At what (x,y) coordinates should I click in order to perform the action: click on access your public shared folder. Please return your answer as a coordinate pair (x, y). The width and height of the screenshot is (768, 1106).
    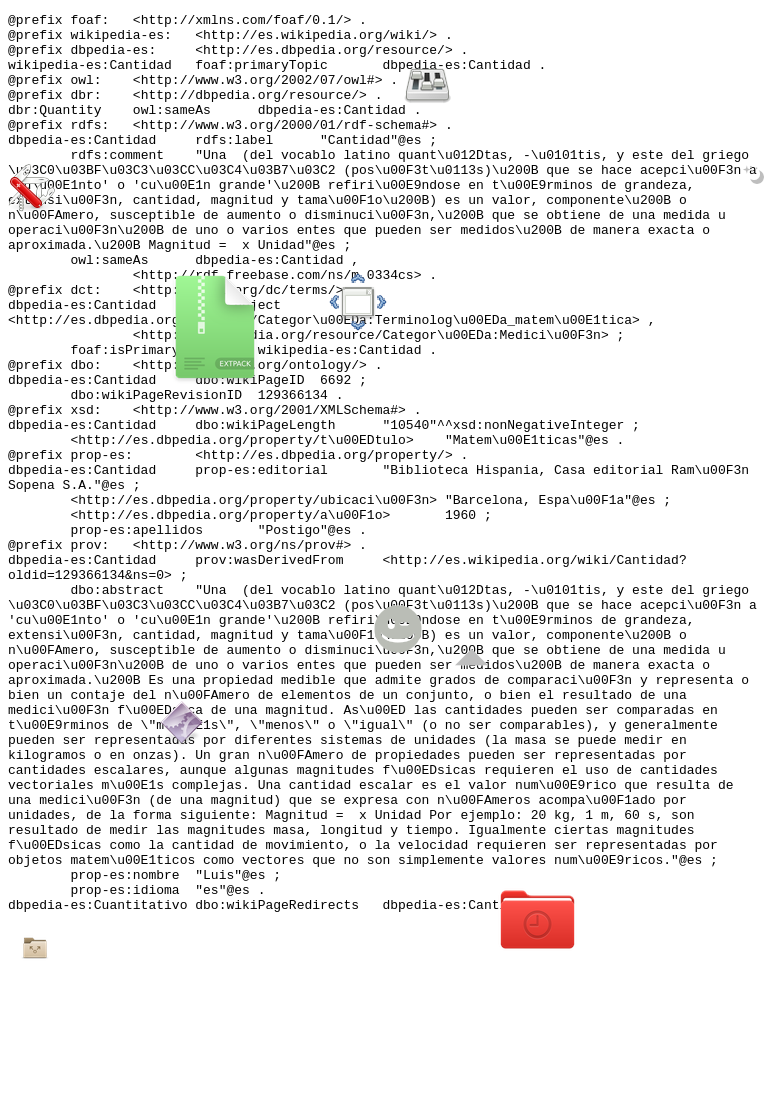
    Looking at the image, I should click on (35, 949).